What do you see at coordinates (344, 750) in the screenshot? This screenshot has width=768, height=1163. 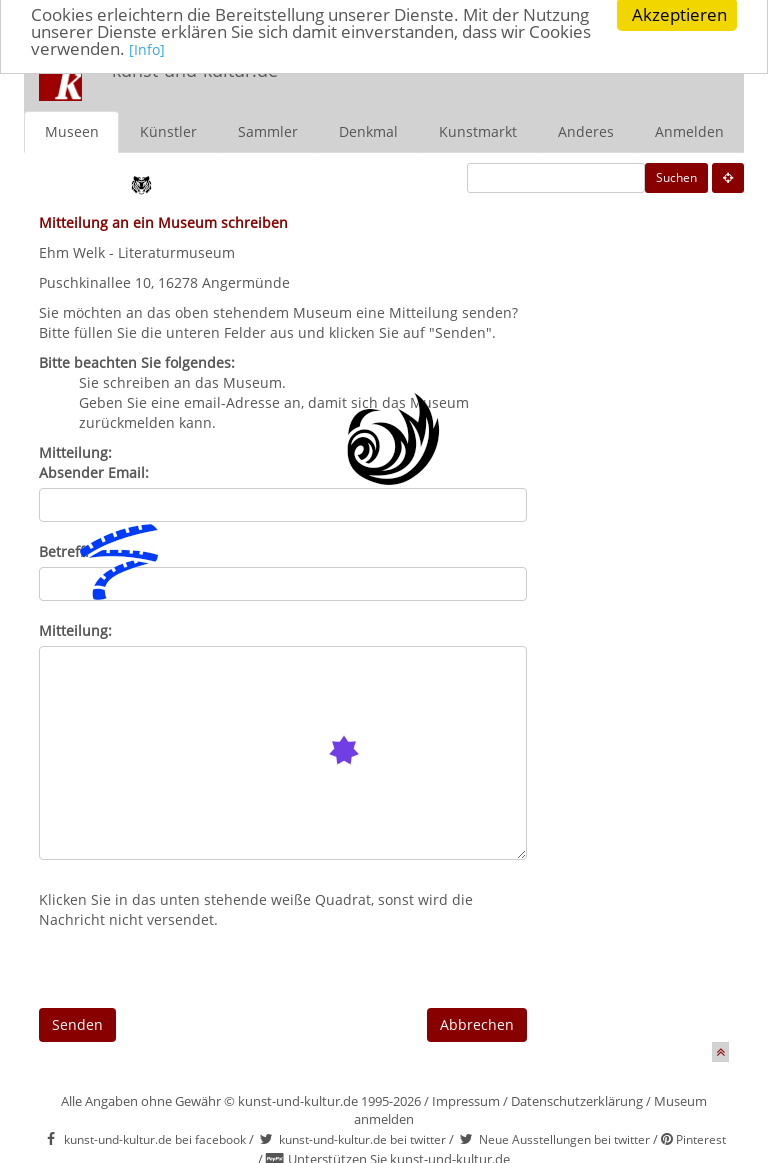 I see `indicates a special or featured item` at bounding box center [344, 750].